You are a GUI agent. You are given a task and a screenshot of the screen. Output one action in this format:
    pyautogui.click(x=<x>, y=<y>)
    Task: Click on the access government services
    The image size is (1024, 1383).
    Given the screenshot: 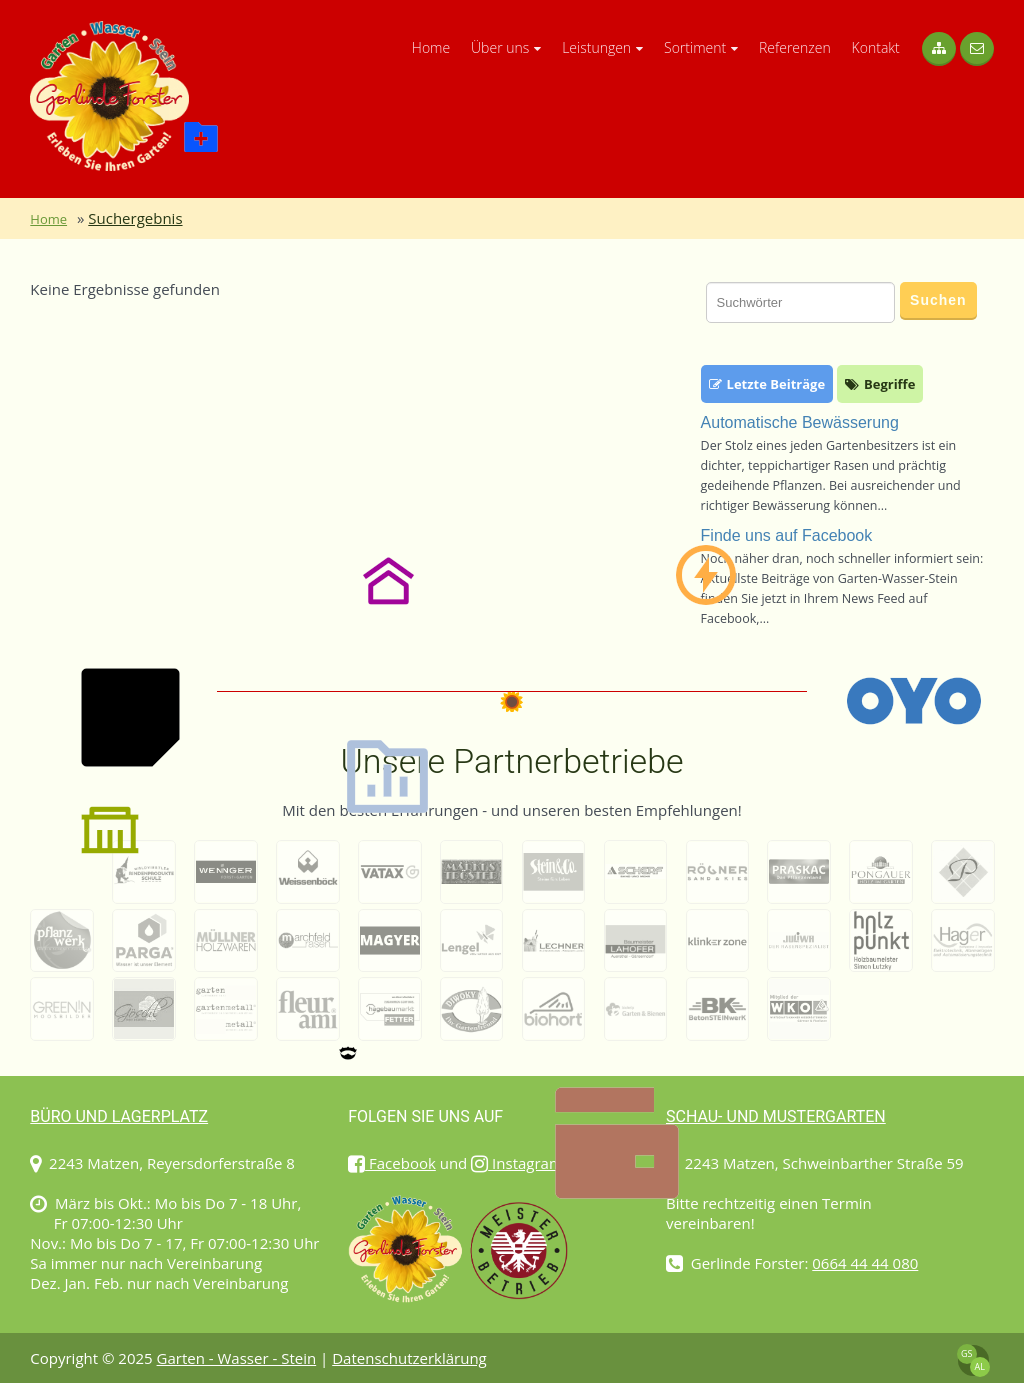 What is the action you would take?
    pyautogui.click(x=110, y=830)
    